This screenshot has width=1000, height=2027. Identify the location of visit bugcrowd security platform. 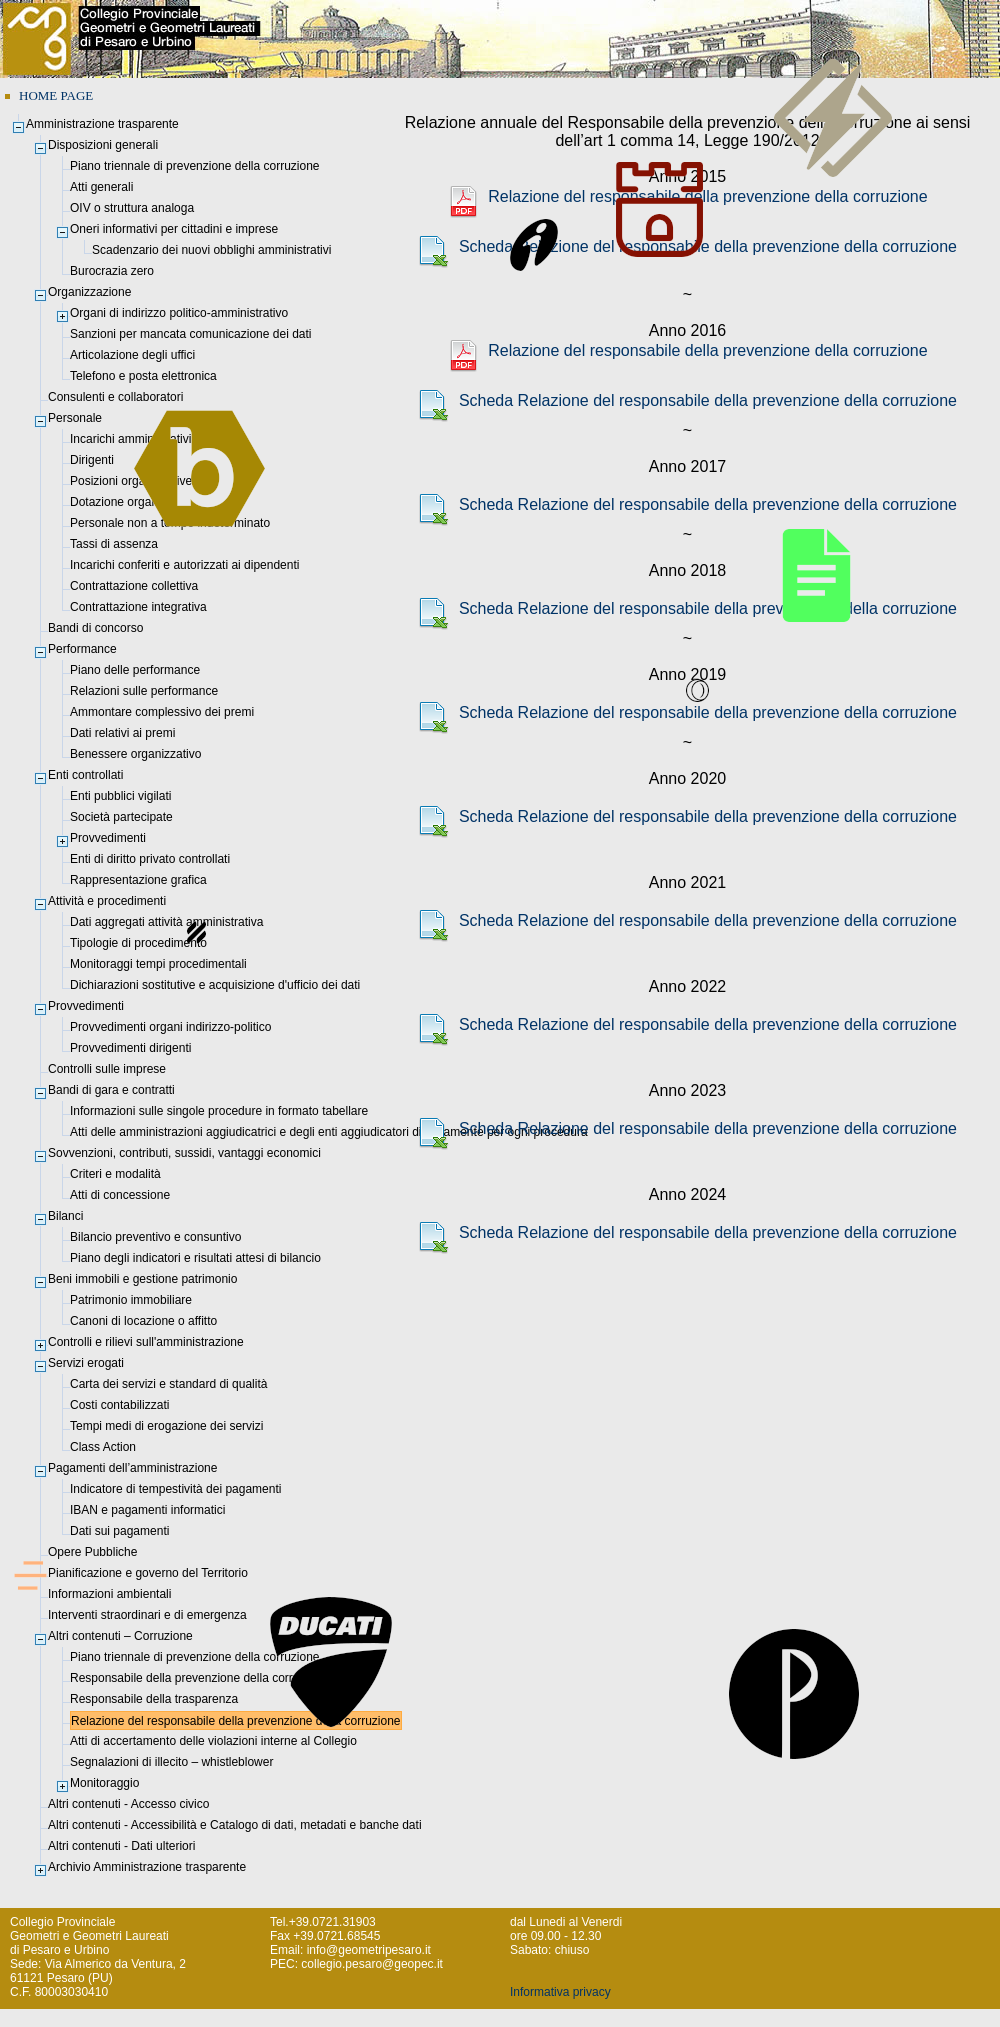
(199, 468).